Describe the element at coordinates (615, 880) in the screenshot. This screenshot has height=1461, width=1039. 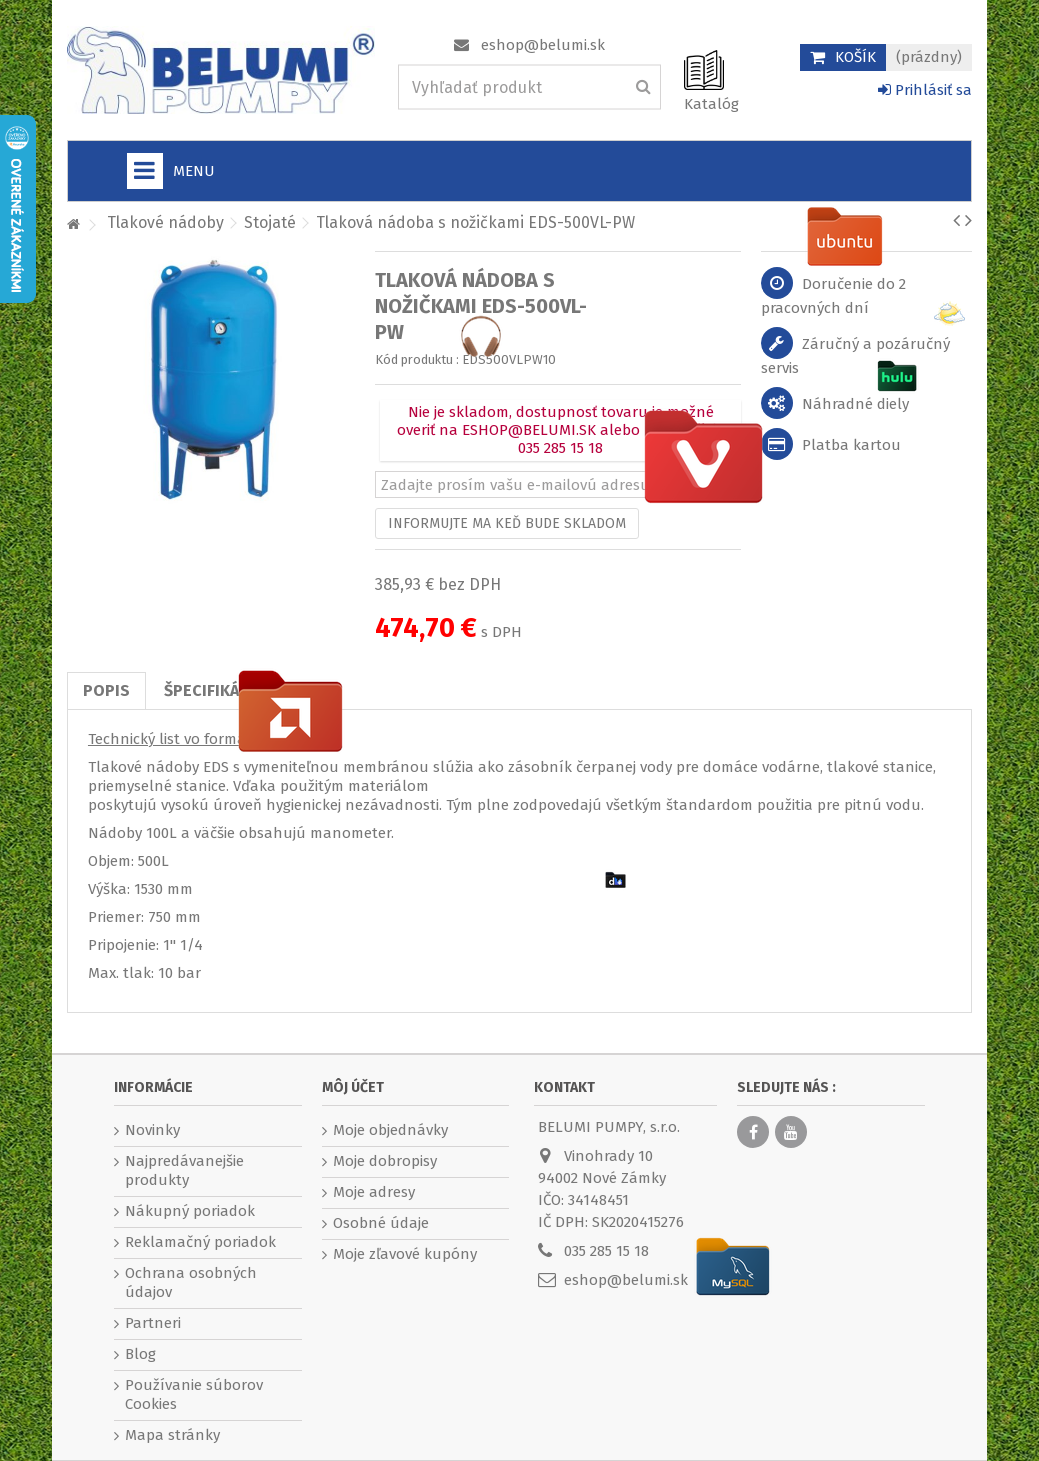
I see `open deemix music downloads folder` at that location.